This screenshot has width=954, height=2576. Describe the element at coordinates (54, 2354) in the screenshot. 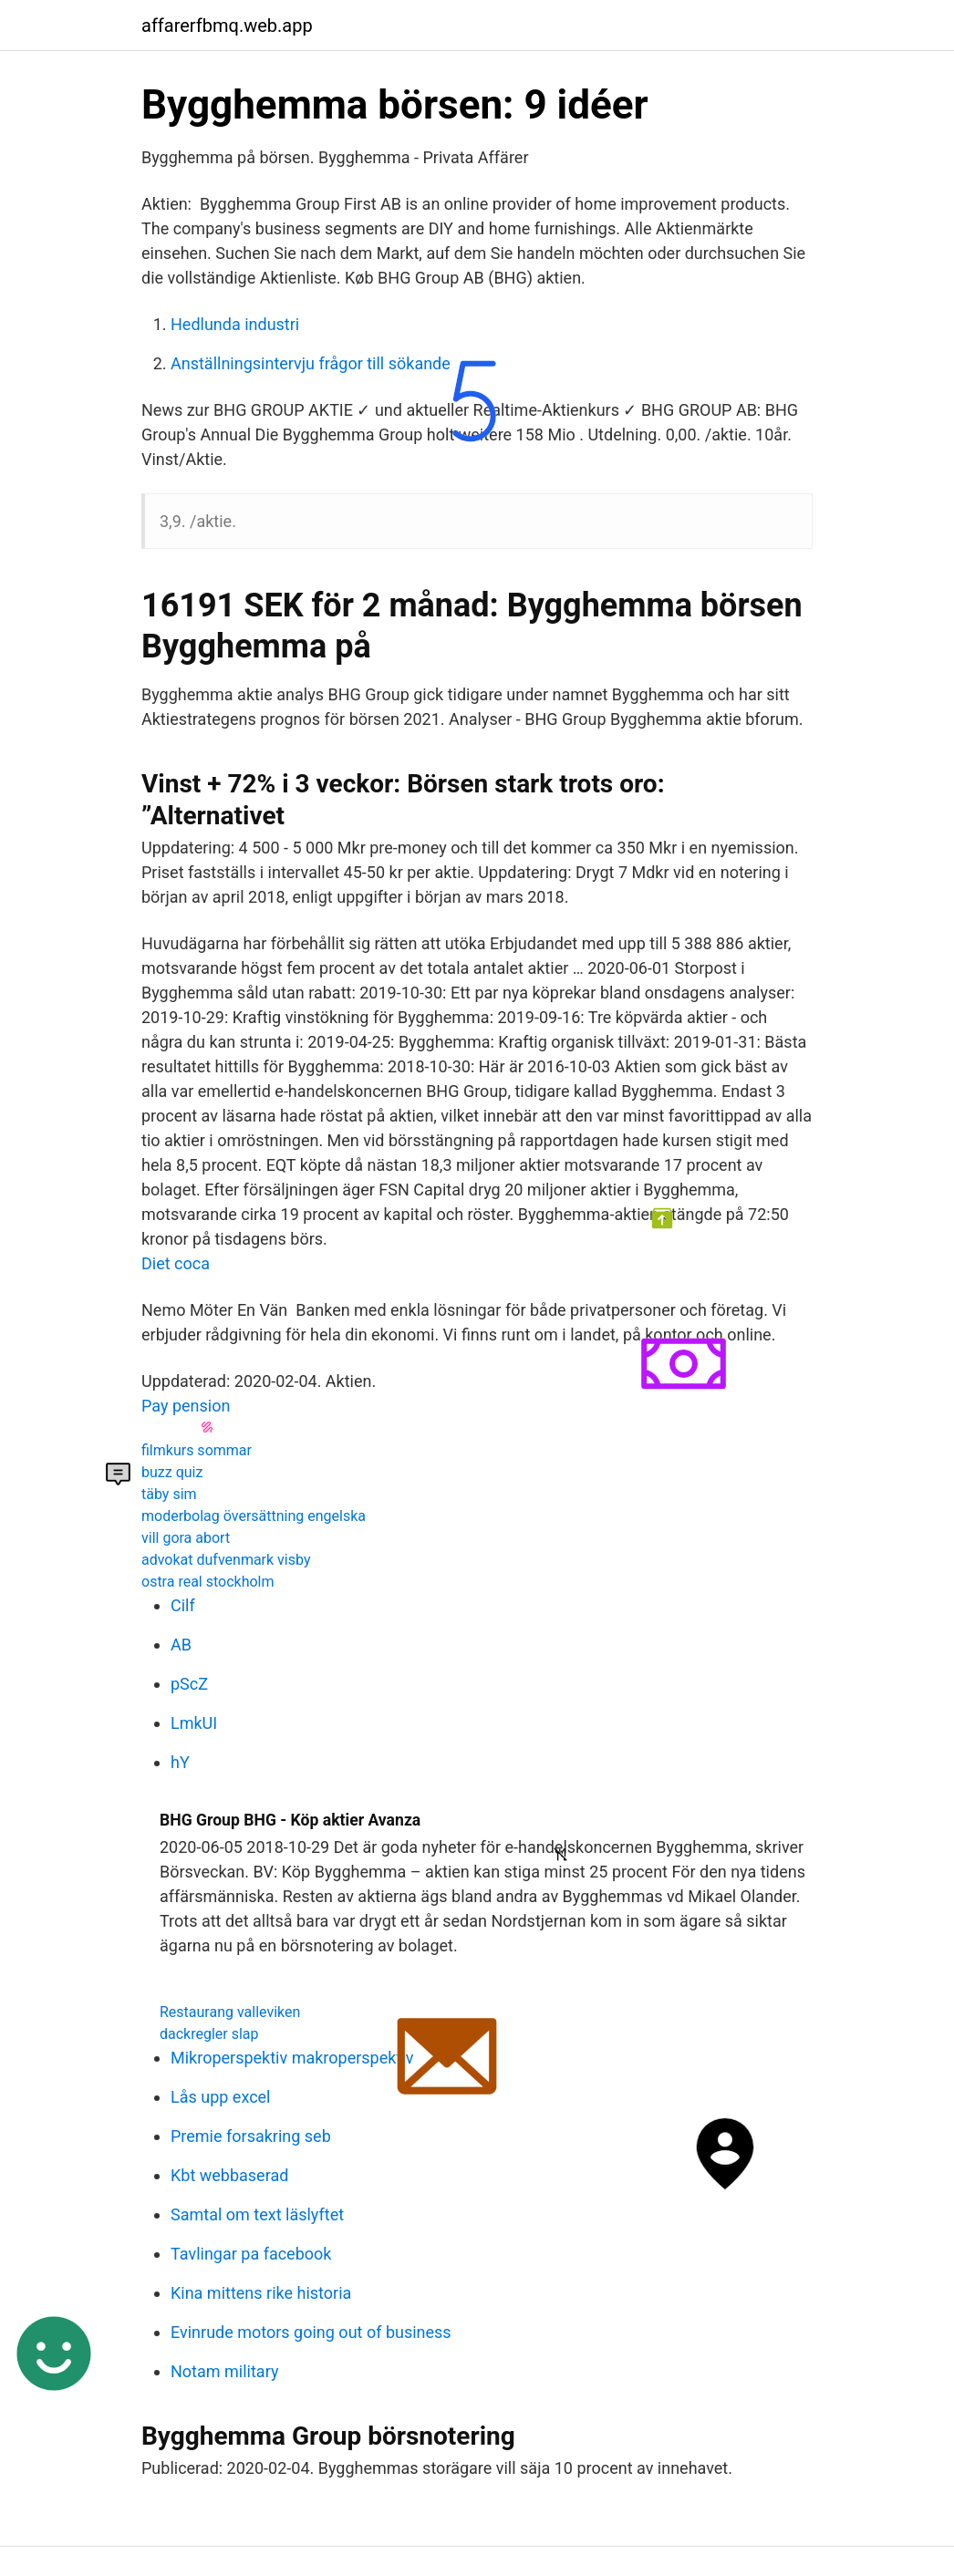

I see `add an emoji or reaction` at that location.